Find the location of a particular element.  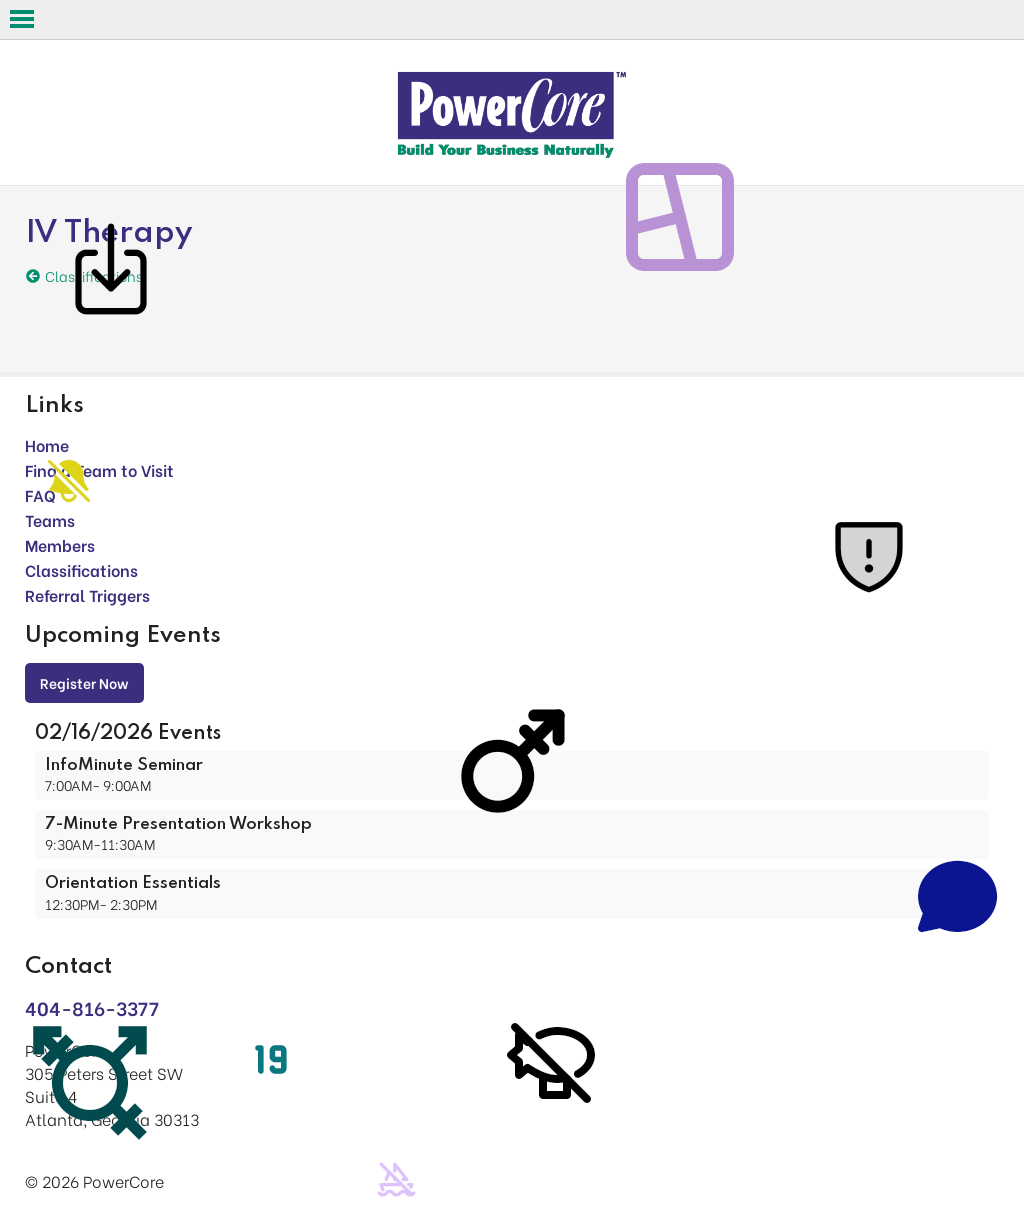

switch to collage layout view is located at coordinates (680, 217).